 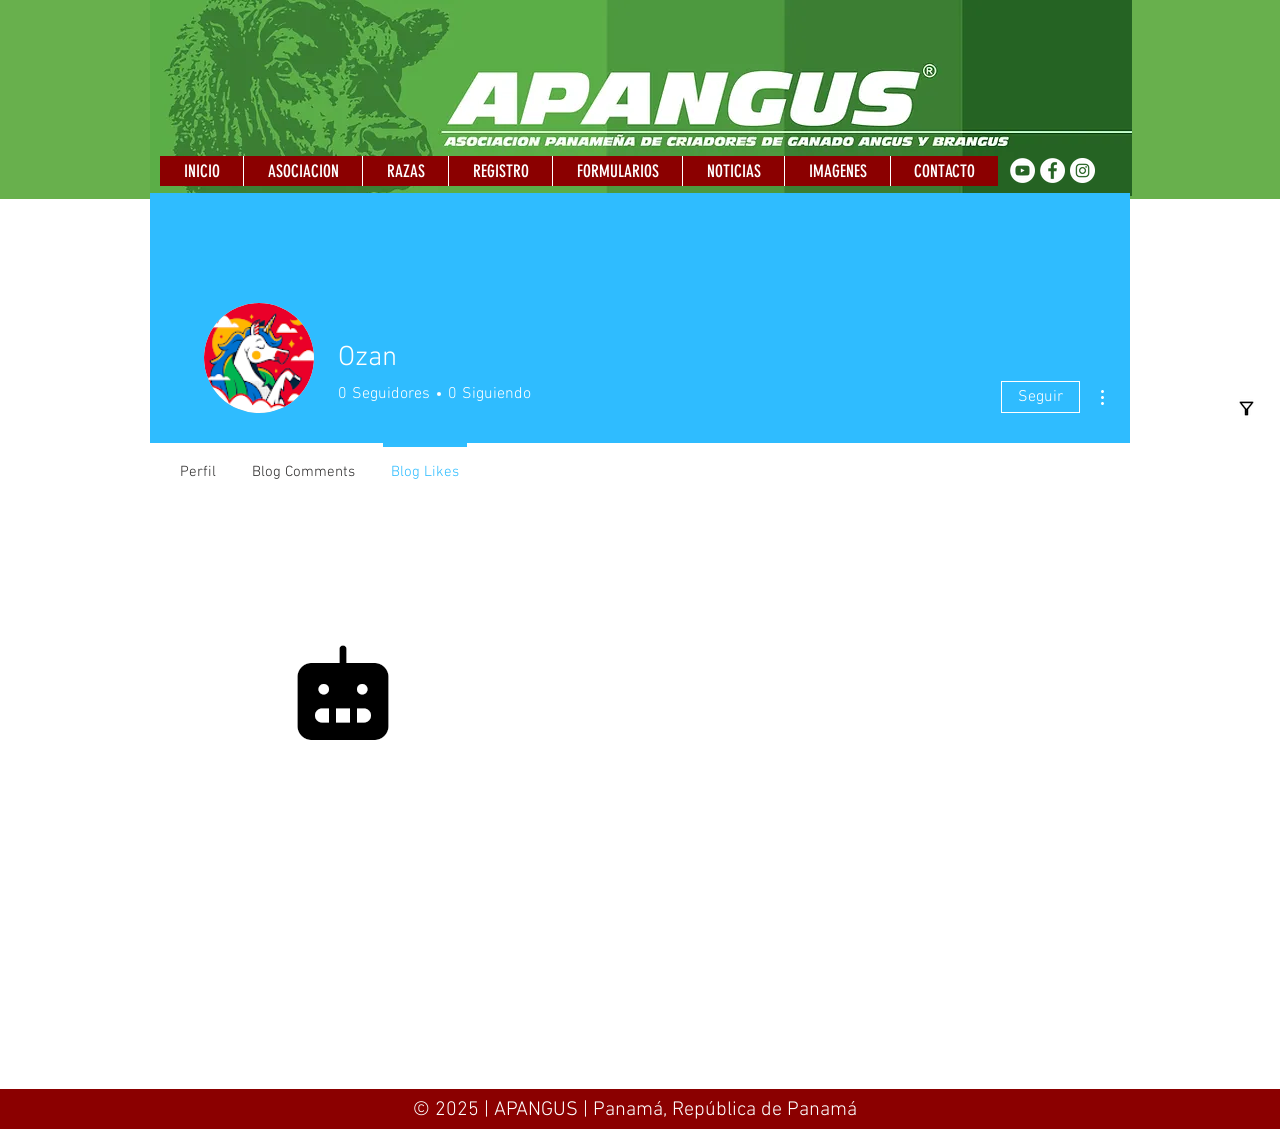 What do you see at coordinates (343, 698) in the screenshot?
I see `access AI assistant or chatbot features` at bounding box center [343, 698].